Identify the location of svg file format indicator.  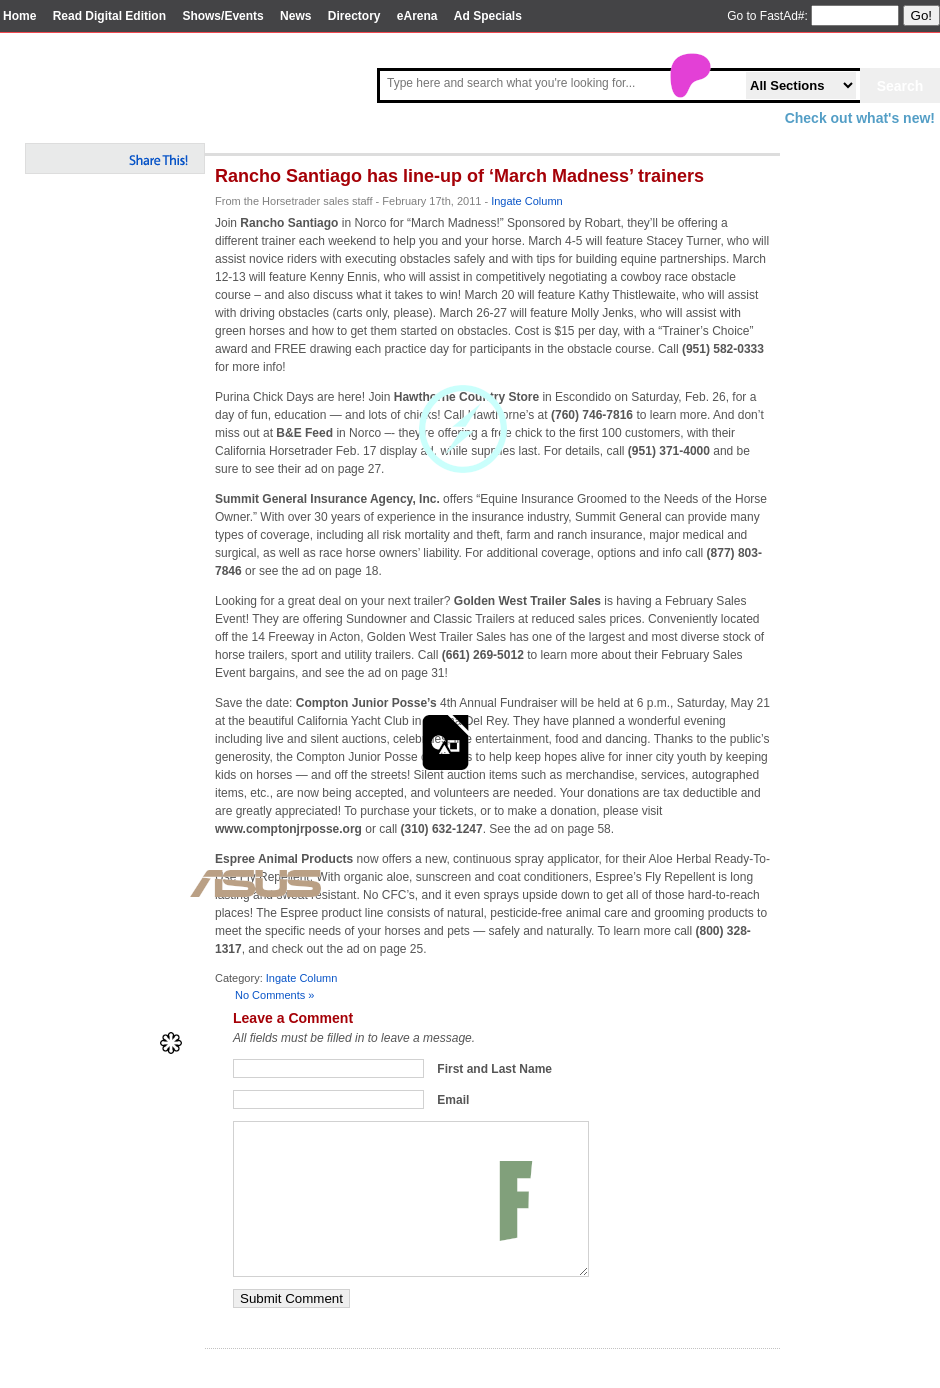
(171, 1043).